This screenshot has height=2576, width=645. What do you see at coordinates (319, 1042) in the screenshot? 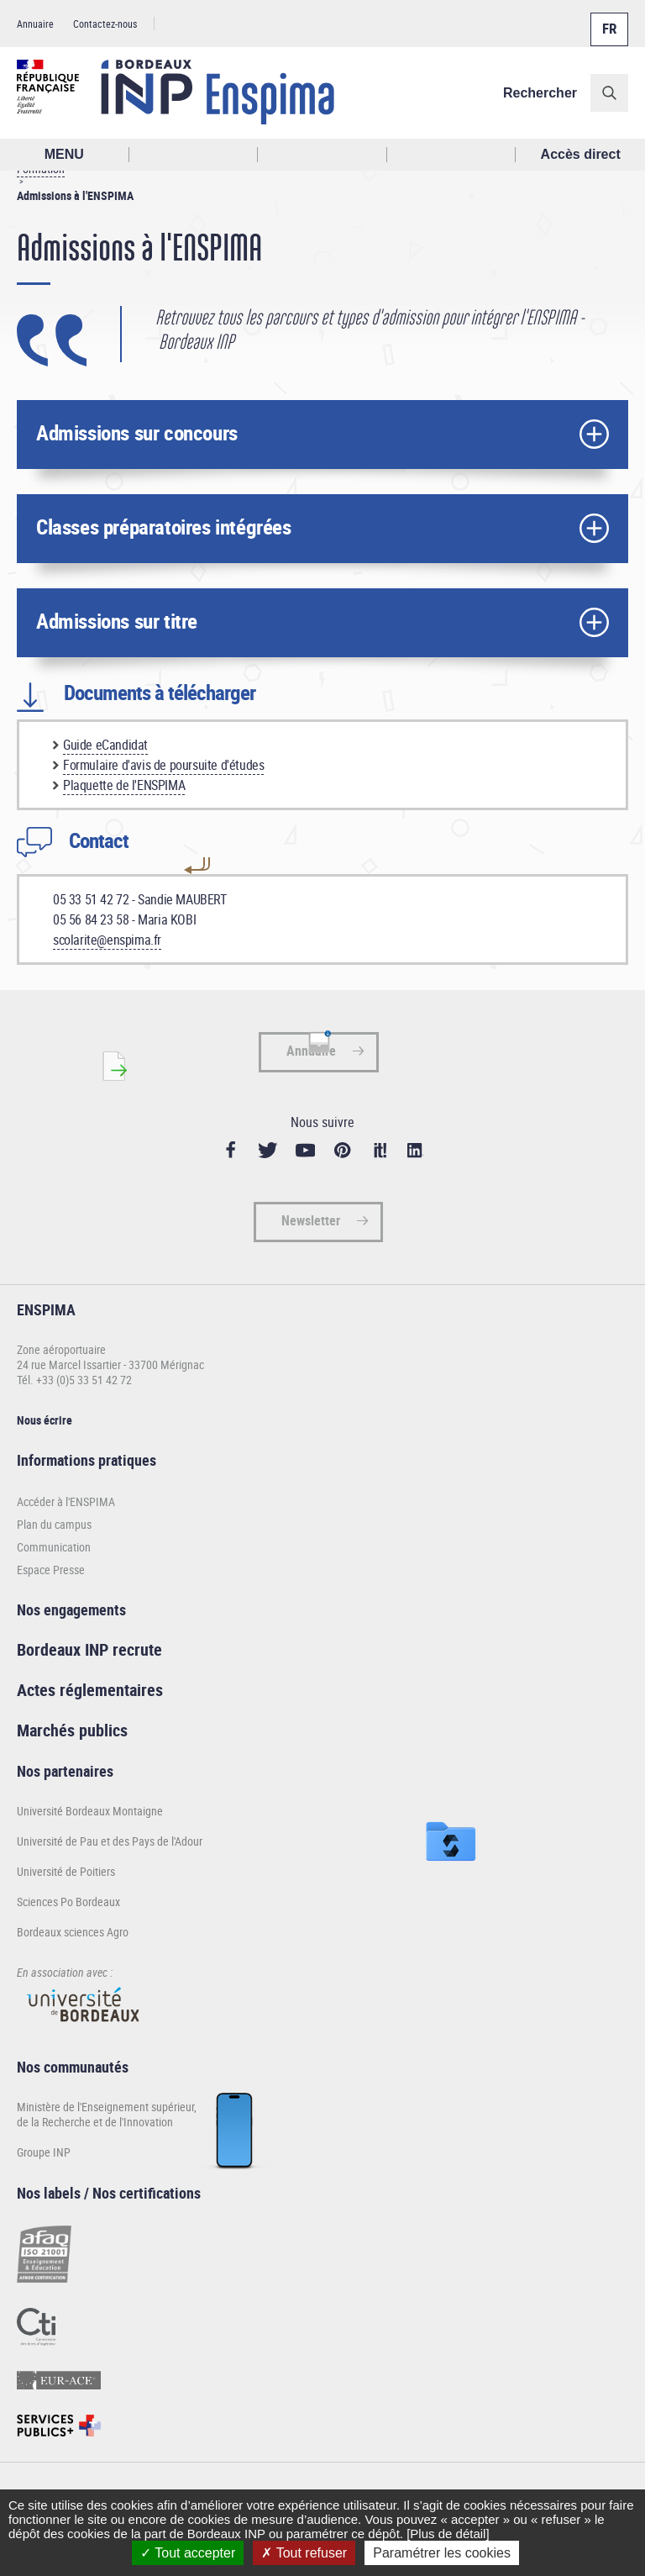
I see `access your email inbox` at bounding box center [319, 1042].